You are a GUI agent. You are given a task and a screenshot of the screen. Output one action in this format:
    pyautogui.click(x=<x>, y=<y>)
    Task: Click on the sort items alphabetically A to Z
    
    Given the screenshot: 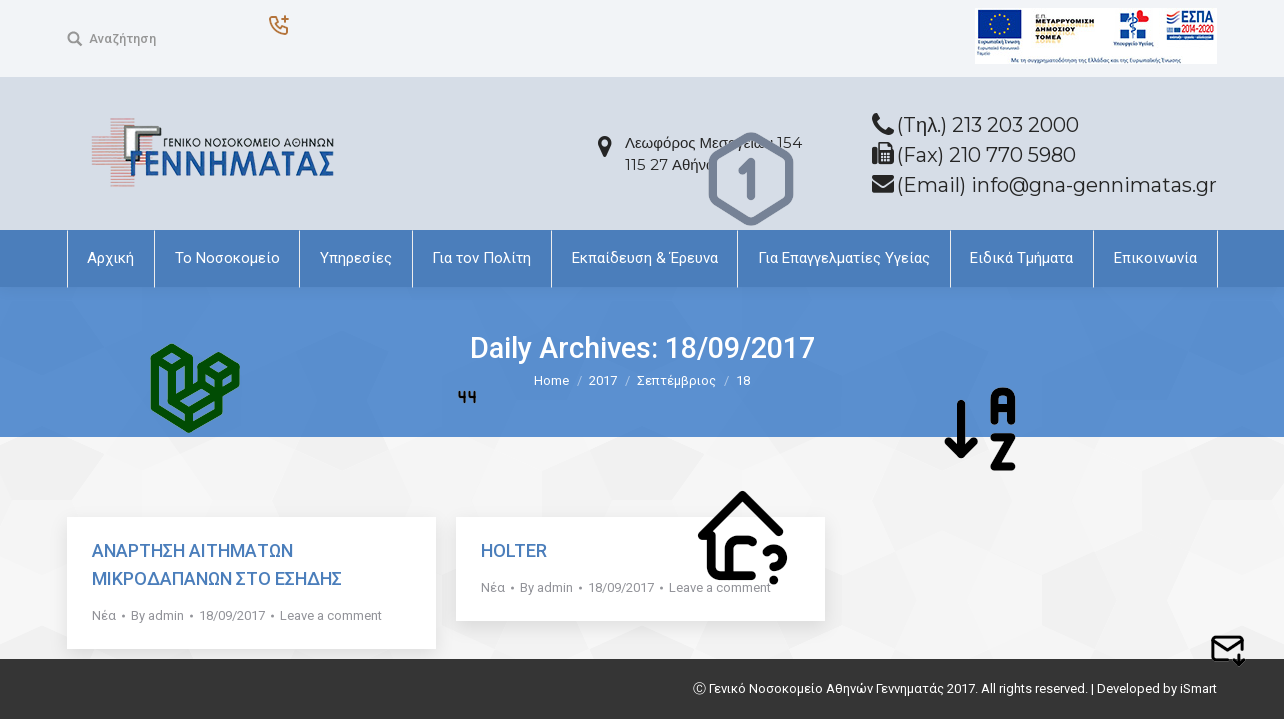 What is the action you would take?
    pyautogui.click(x=982, y=429)
    